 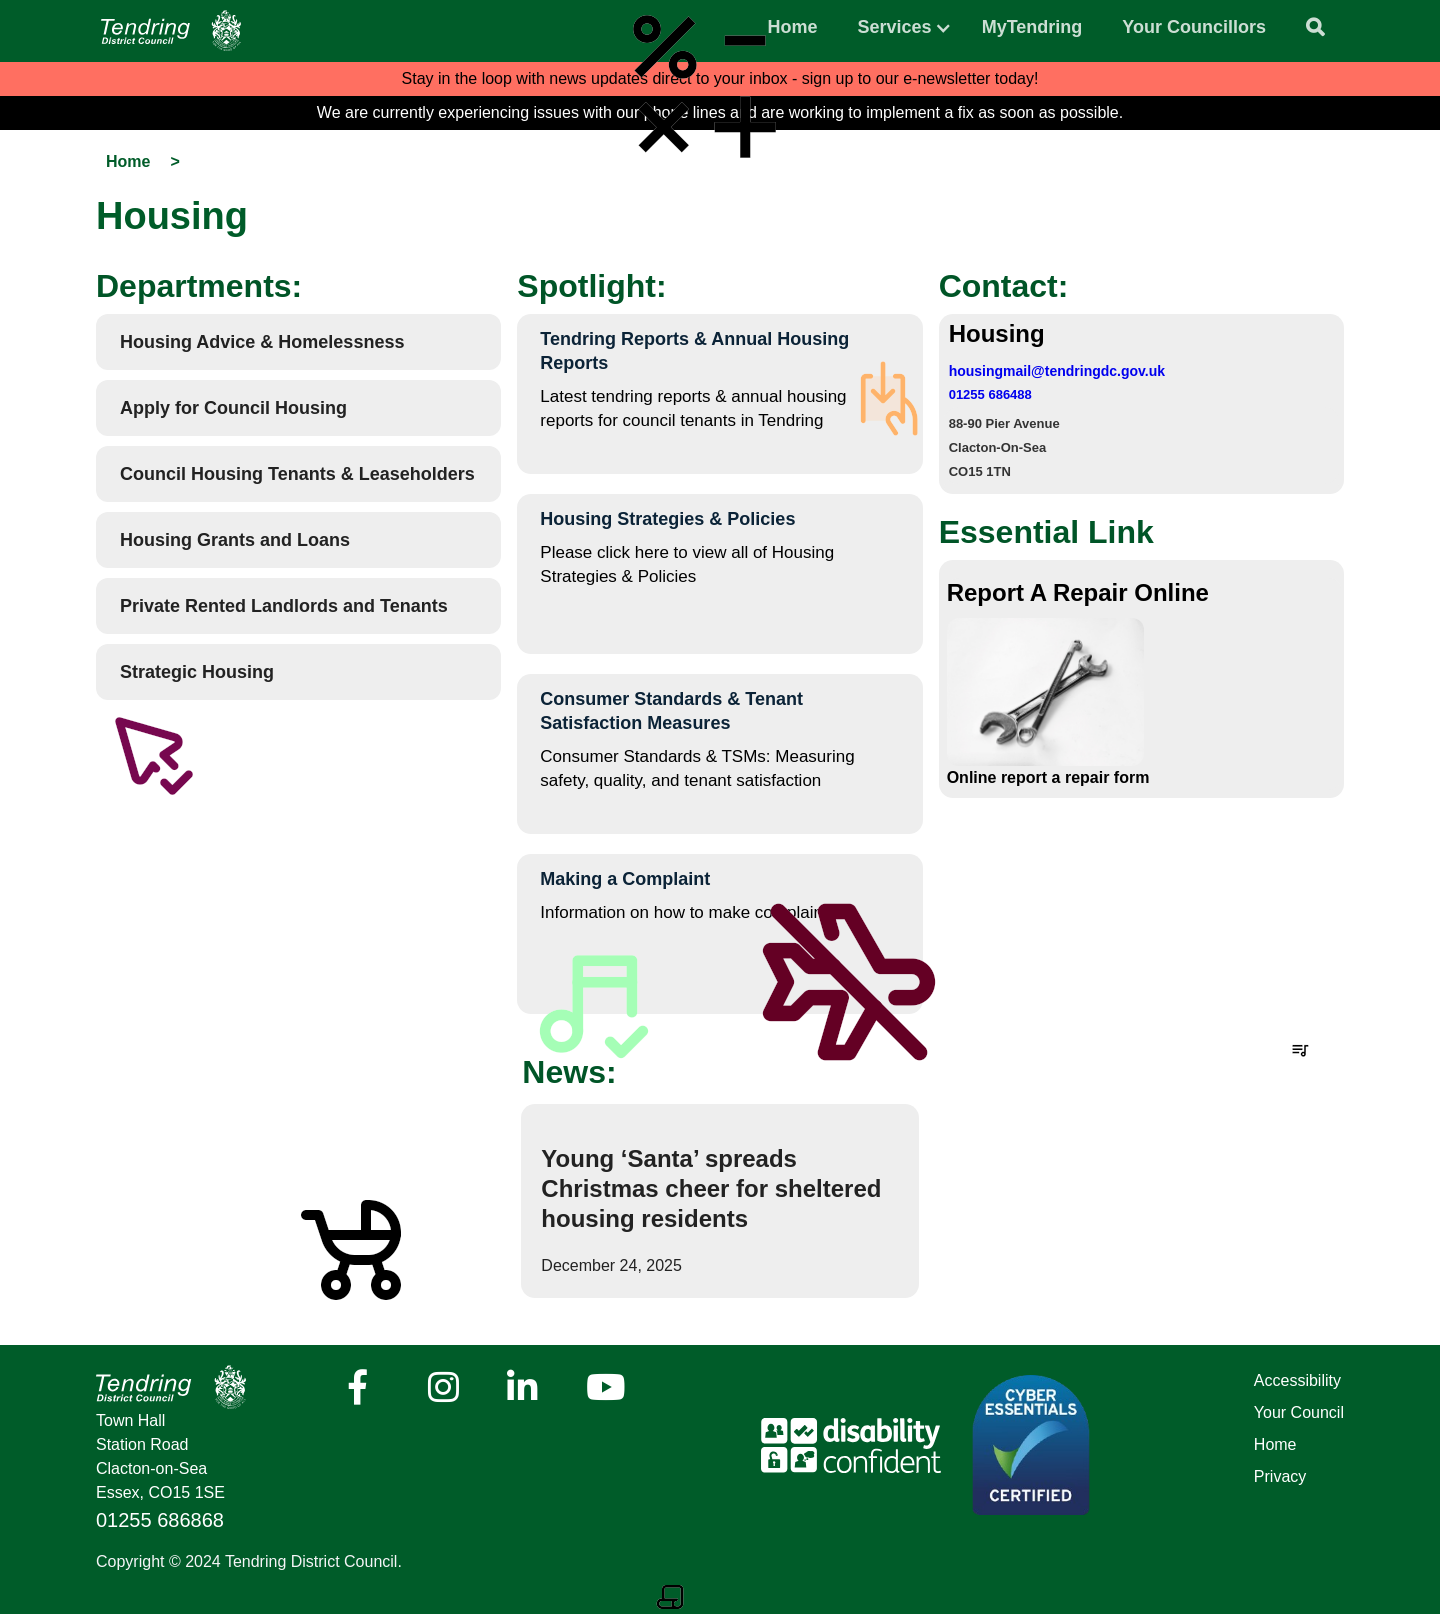 What do you see at coordinates (152, 754) in the screenshot?
I see `click action confirmed` at bounding box center [152, 754].